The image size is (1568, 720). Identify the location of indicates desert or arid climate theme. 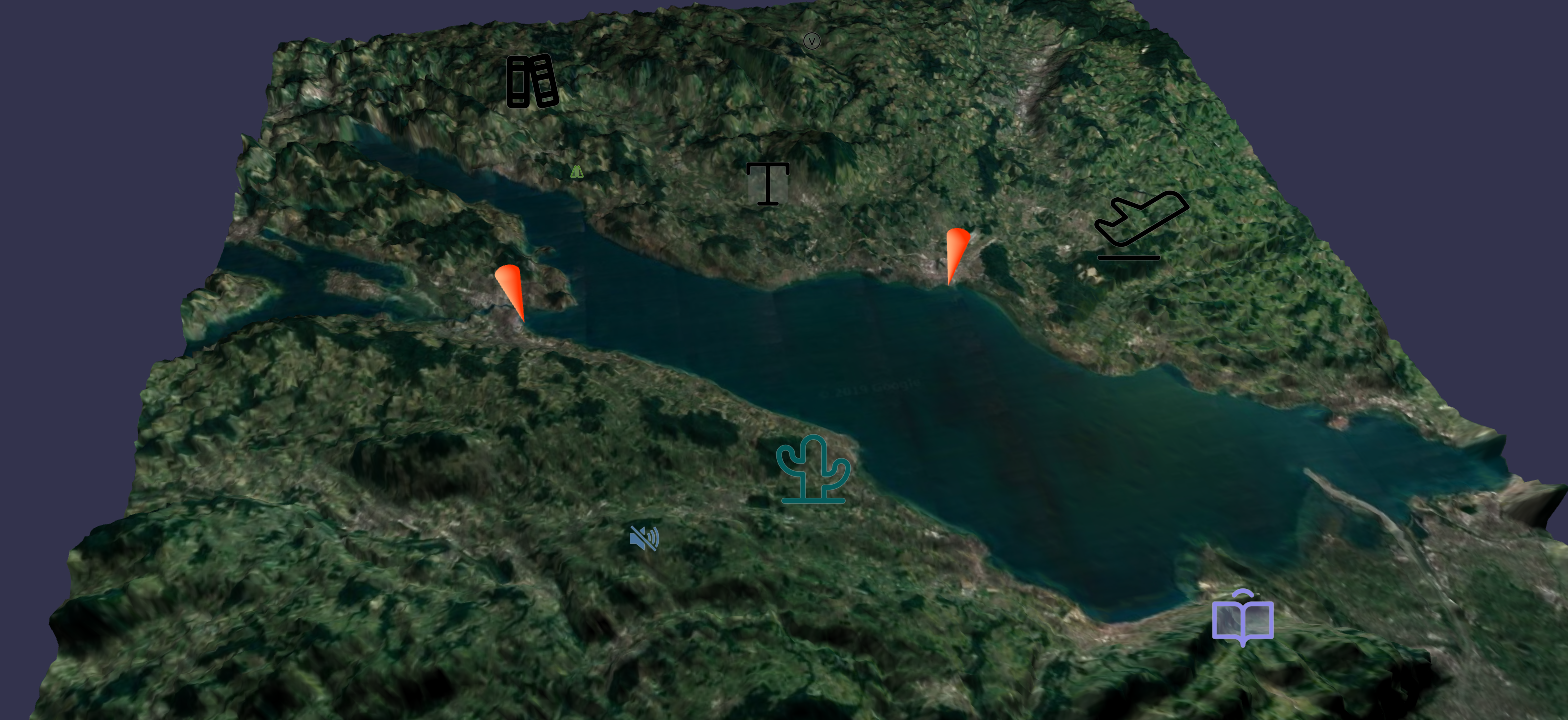
(813, 471).